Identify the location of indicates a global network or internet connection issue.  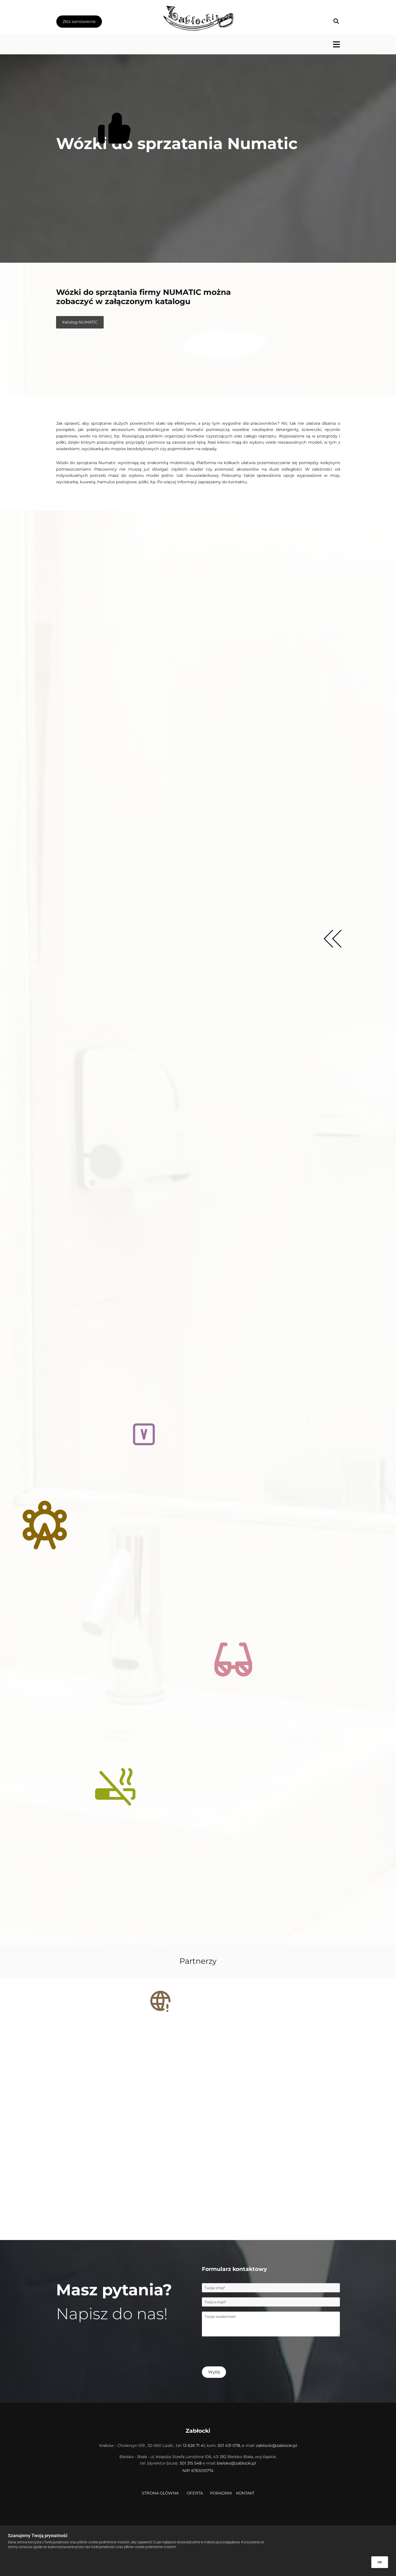
(160, 2001).